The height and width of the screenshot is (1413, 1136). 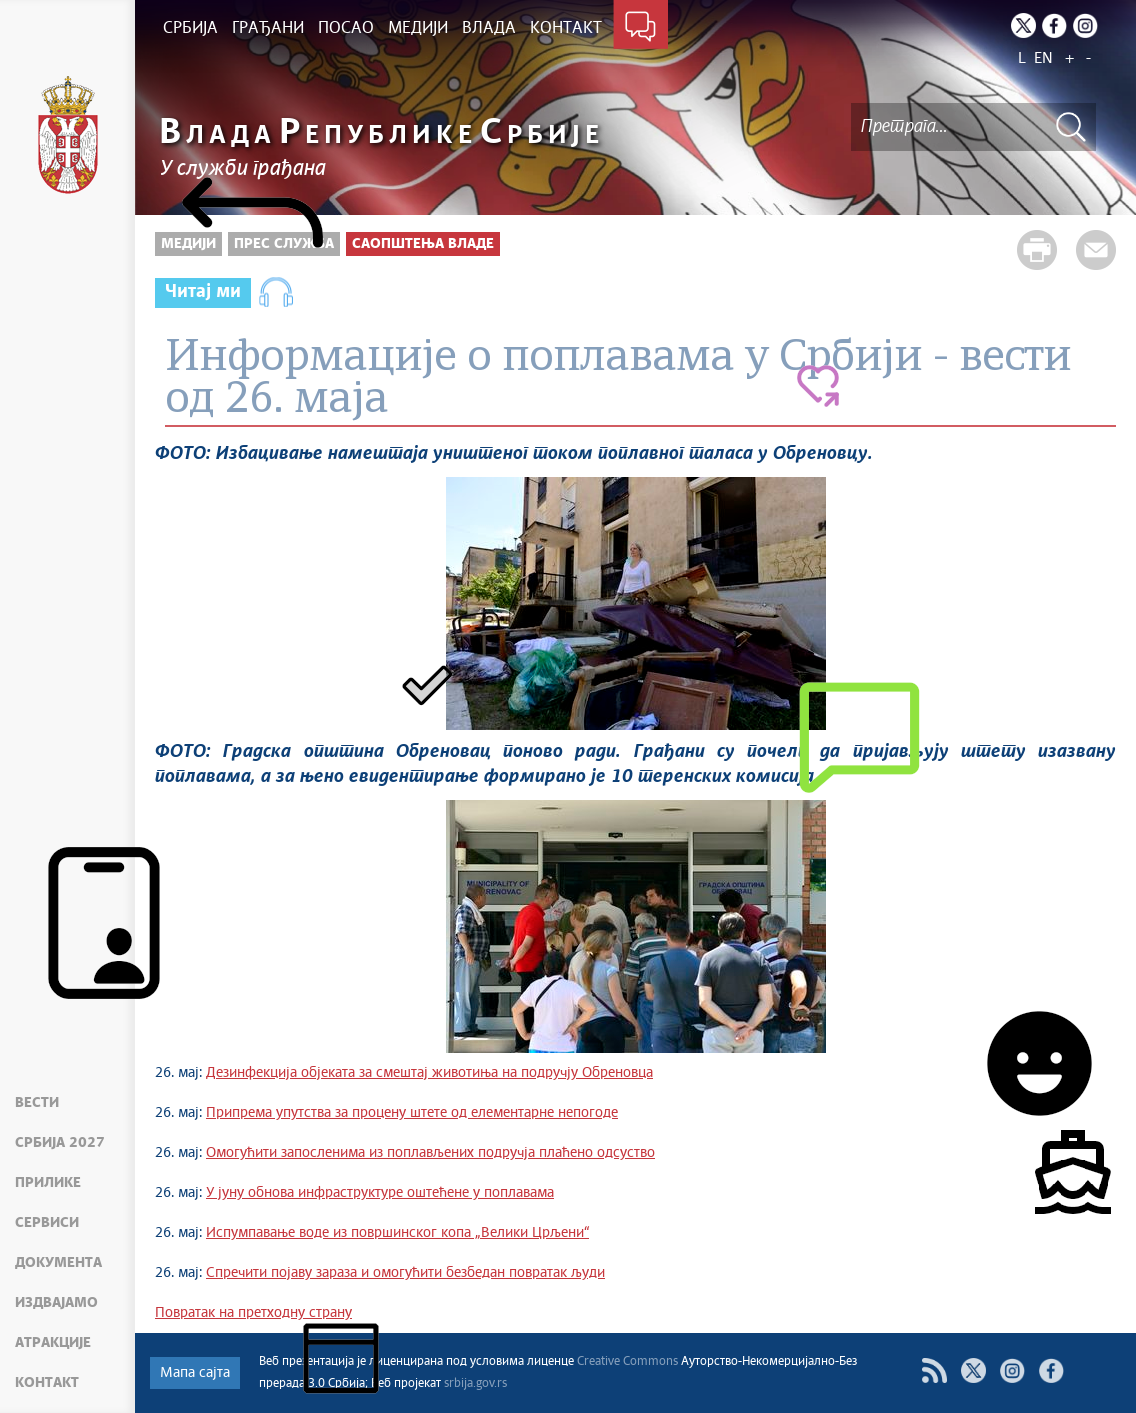 What do you see at coordinates (252, 212) in the screenshot?
I see `go back to the previous screen` at bounding box center [252, 212].